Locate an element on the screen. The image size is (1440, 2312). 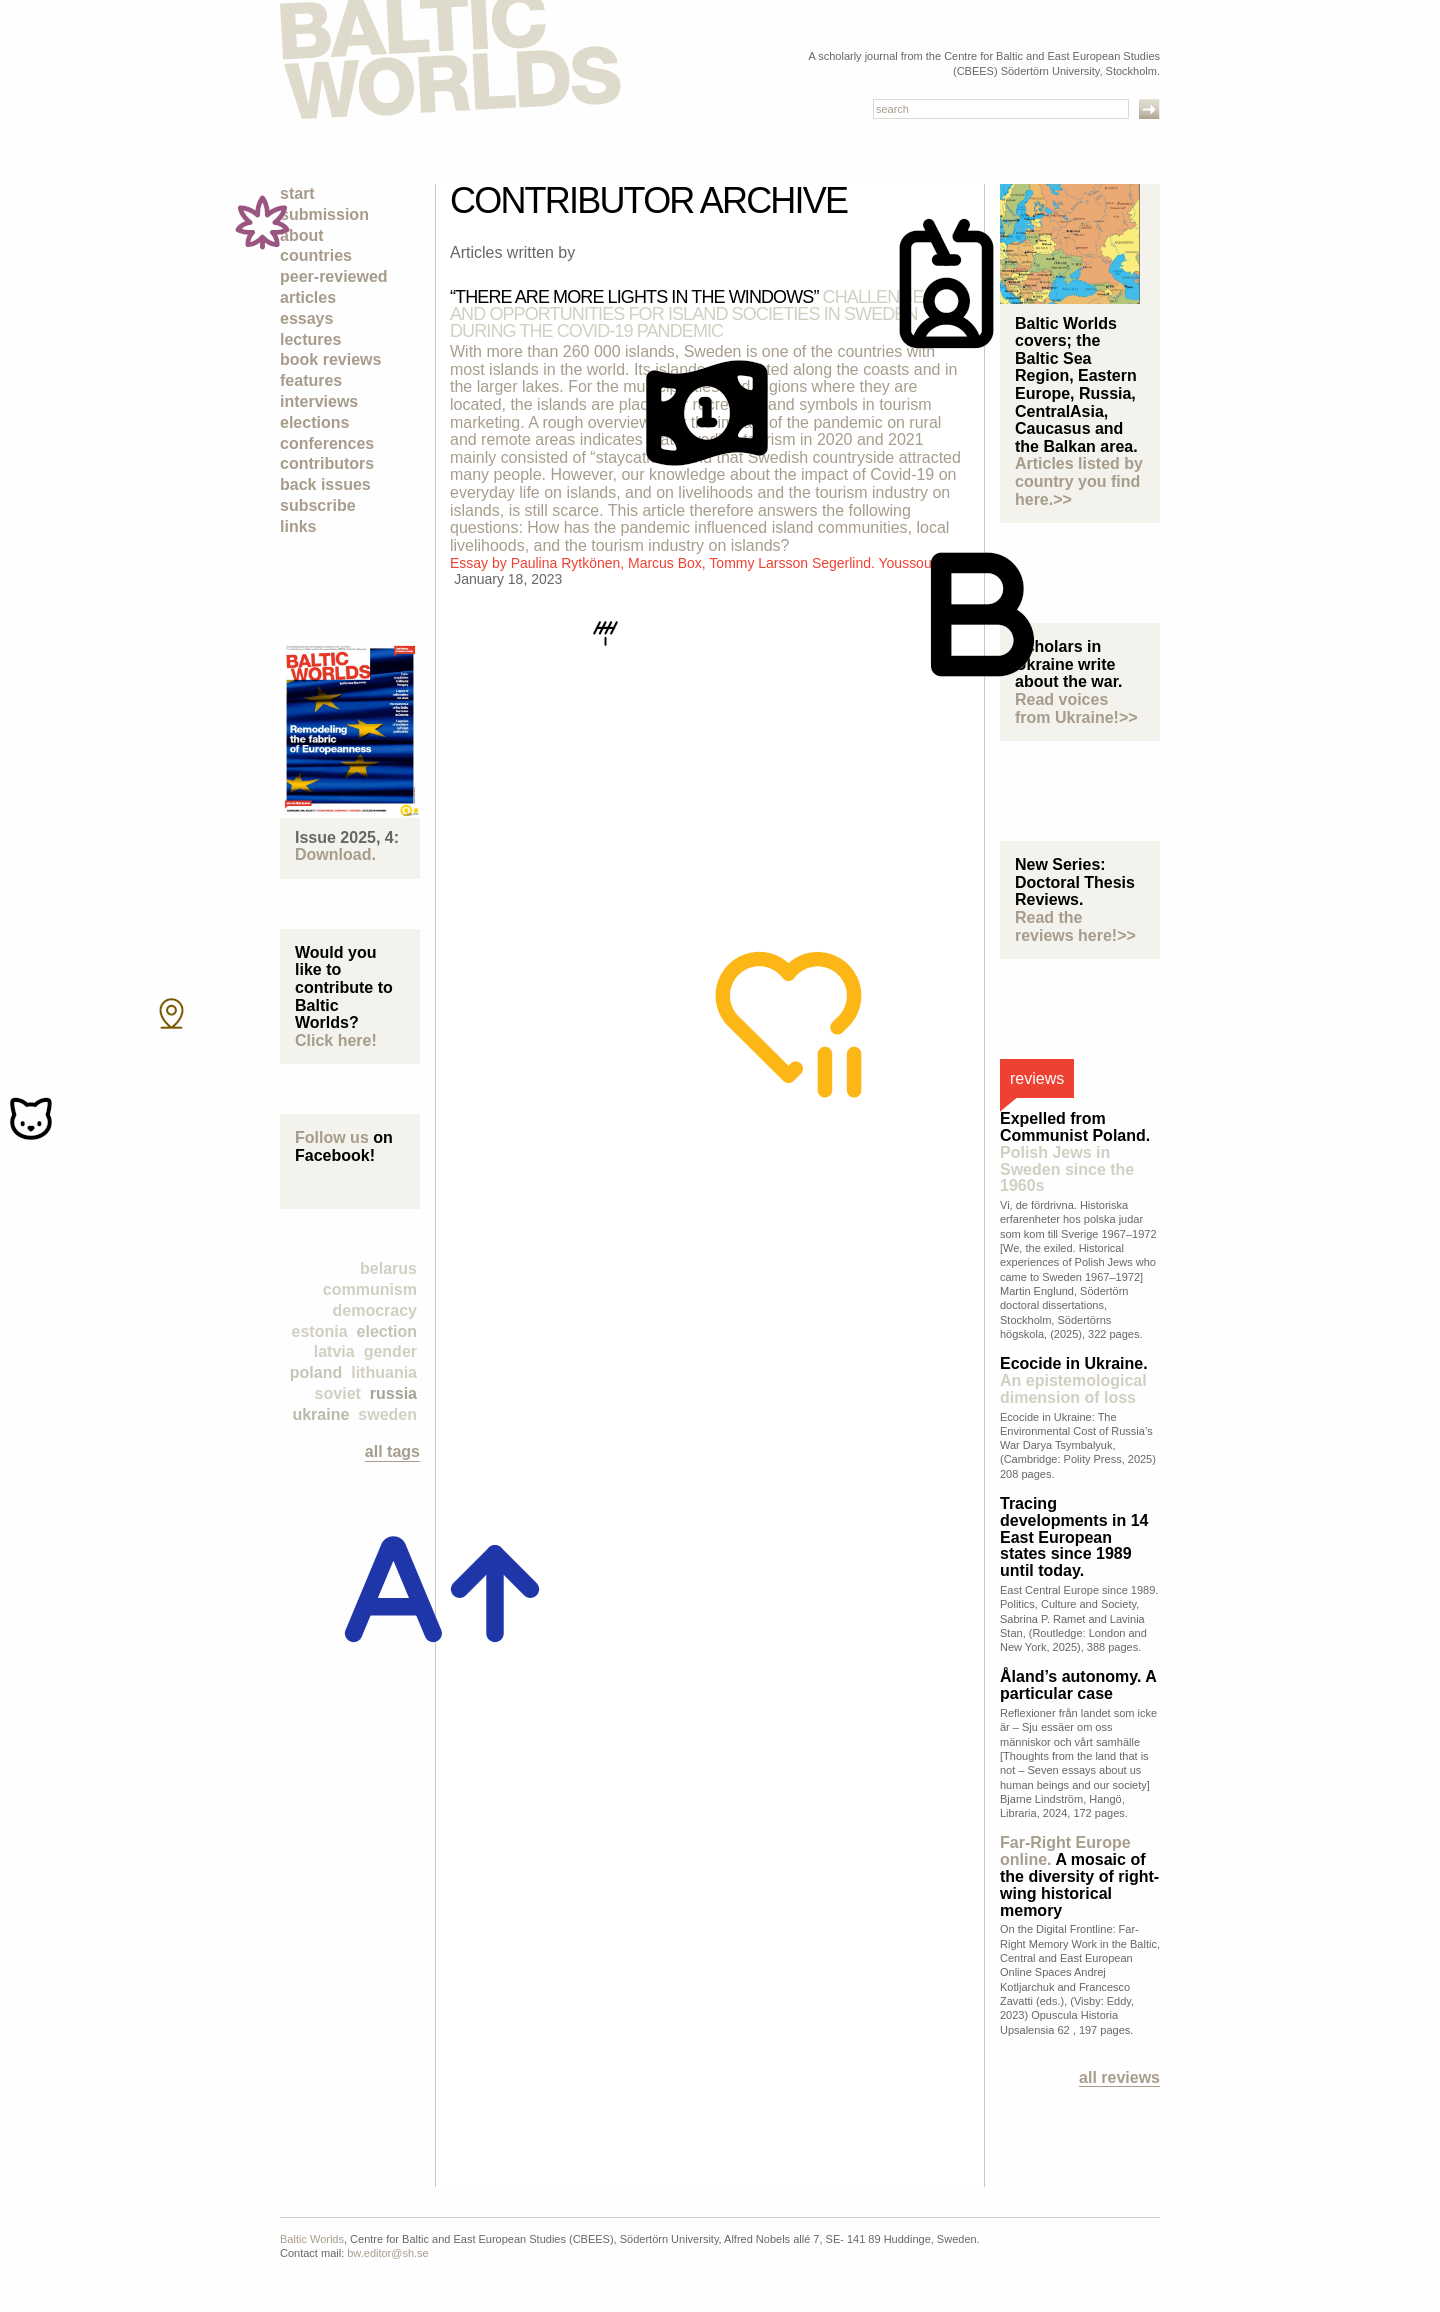
indicates cannabis-related content or products is located at coordinates (262, 222).